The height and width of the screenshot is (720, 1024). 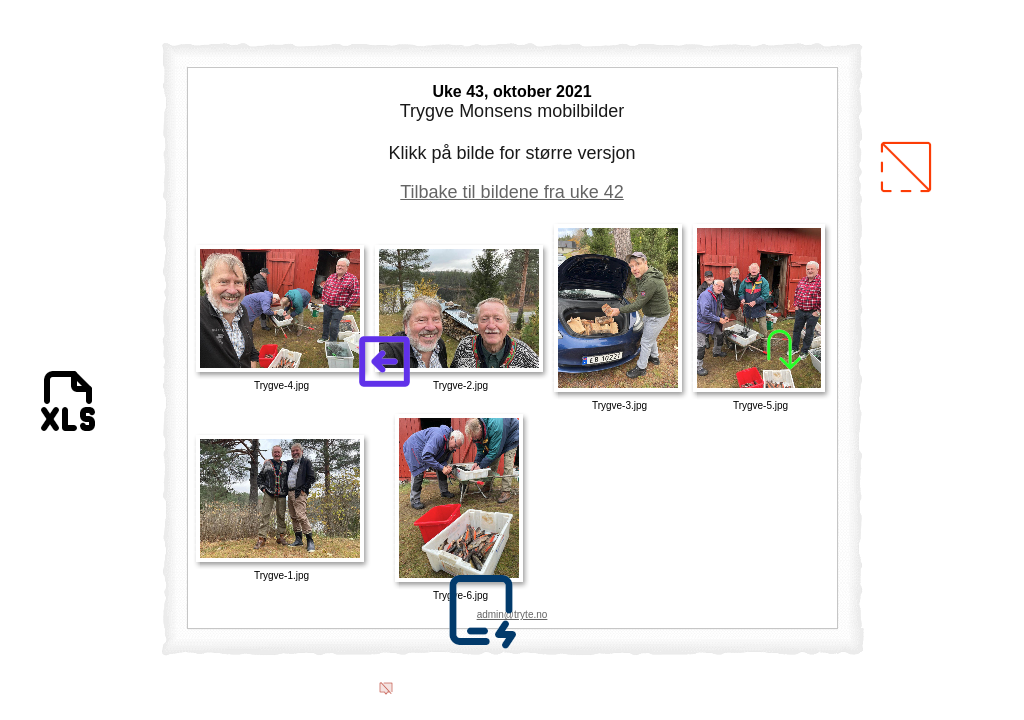 What do you see at coordinates (386, 688) in the screenshot?
I see `mute or disable chat notifications` at bounding box center [386, 688].